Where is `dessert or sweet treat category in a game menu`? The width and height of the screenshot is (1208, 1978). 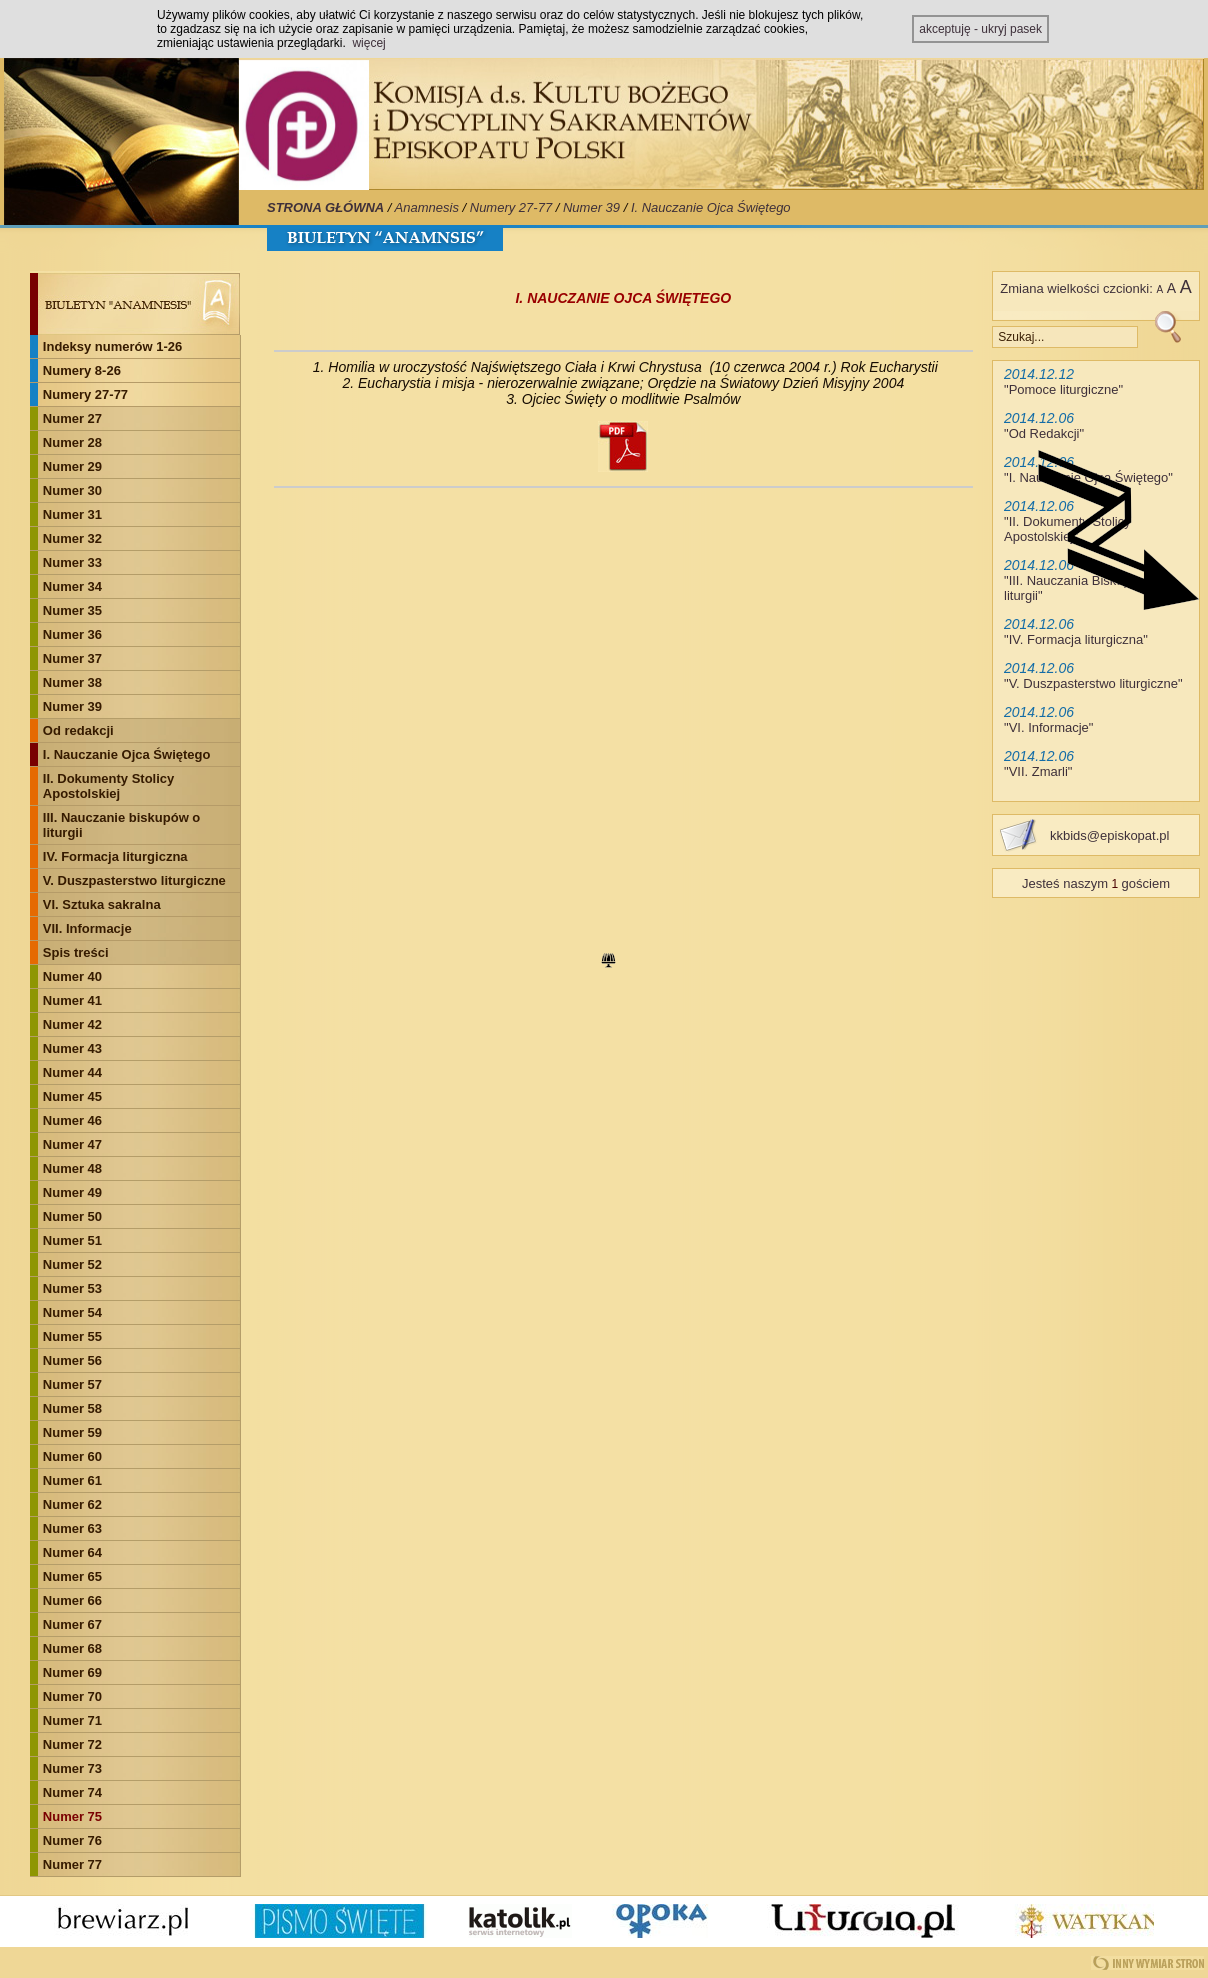
dessert or sweet treat category in a game menu is located at coordinates (608, 959).